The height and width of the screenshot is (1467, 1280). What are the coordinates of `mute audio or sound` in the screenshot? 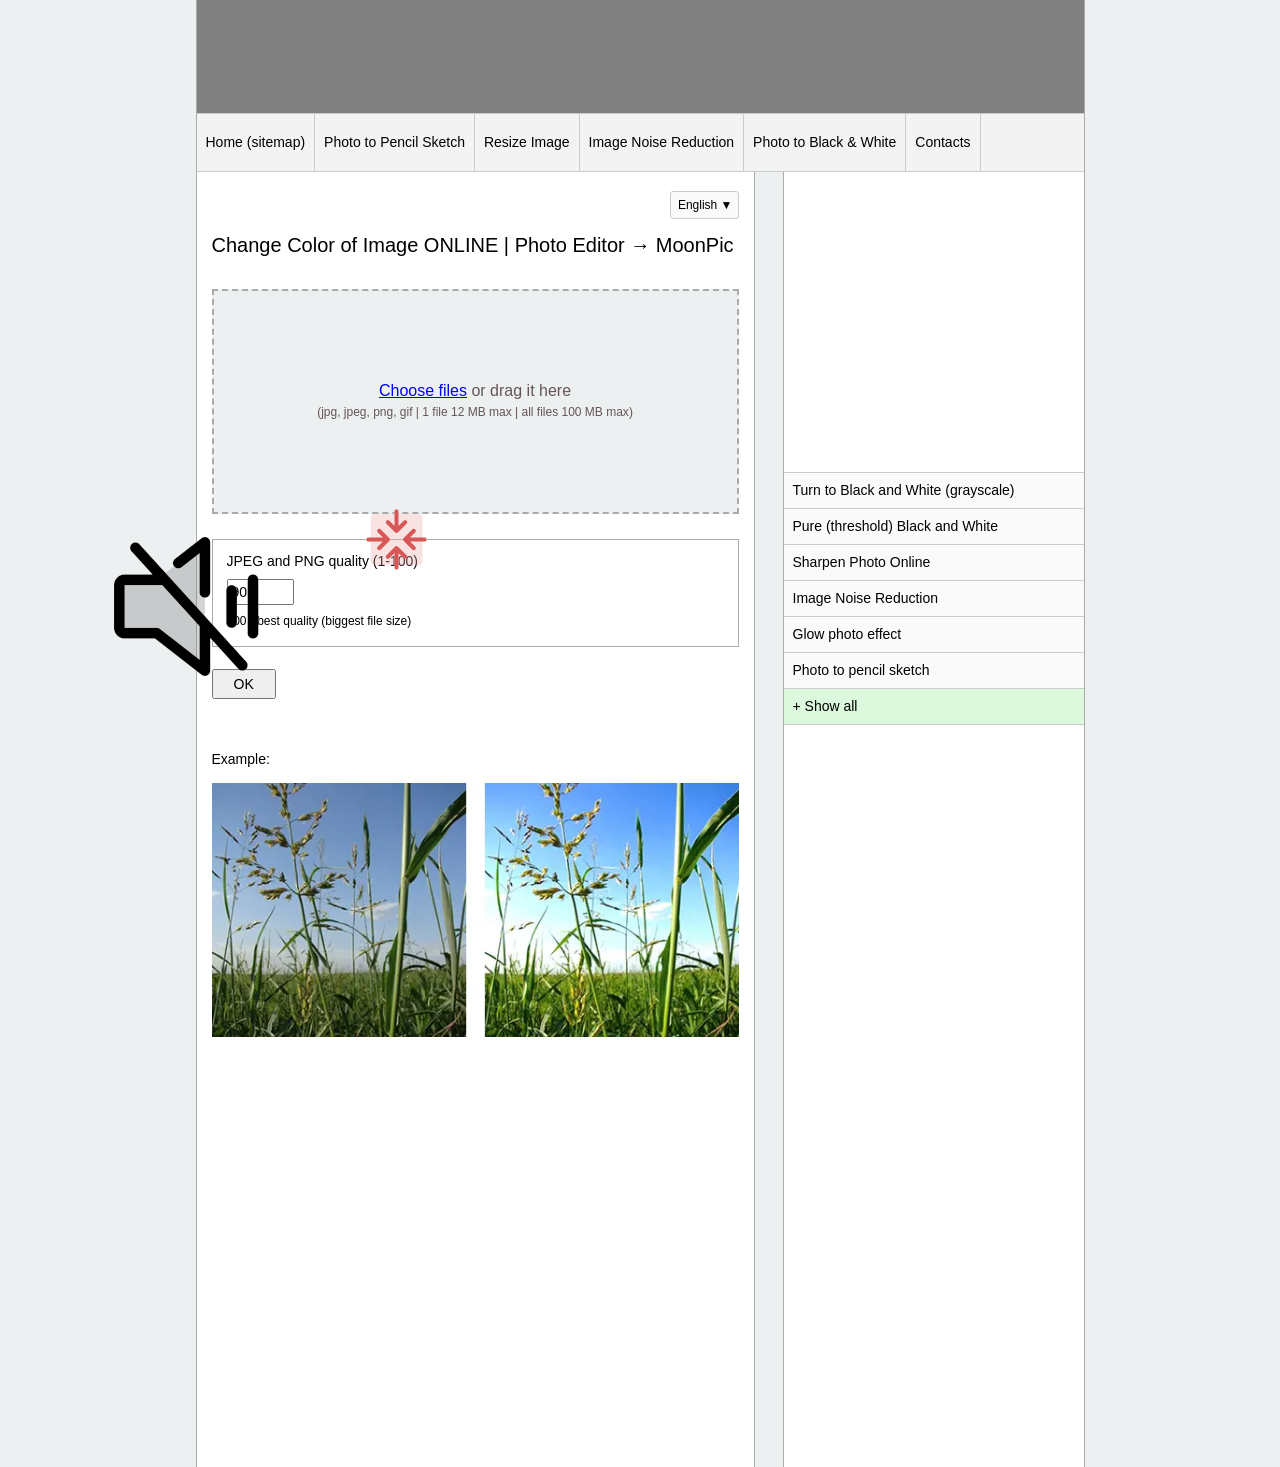 It's located at (183, 606).